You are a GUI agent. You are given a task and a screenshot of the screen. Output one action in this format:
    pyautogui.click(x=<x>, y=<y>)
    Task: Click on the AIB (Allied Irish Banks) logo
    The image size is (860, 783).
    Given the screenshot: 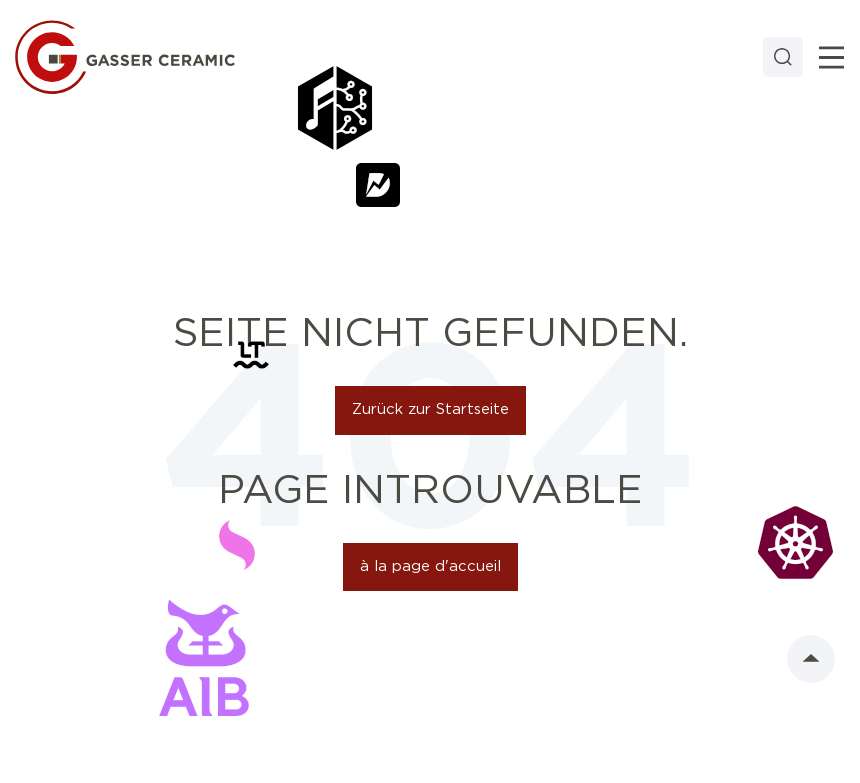 What is the action you would take?
    pyautogui.click(x=204, y=658)
    